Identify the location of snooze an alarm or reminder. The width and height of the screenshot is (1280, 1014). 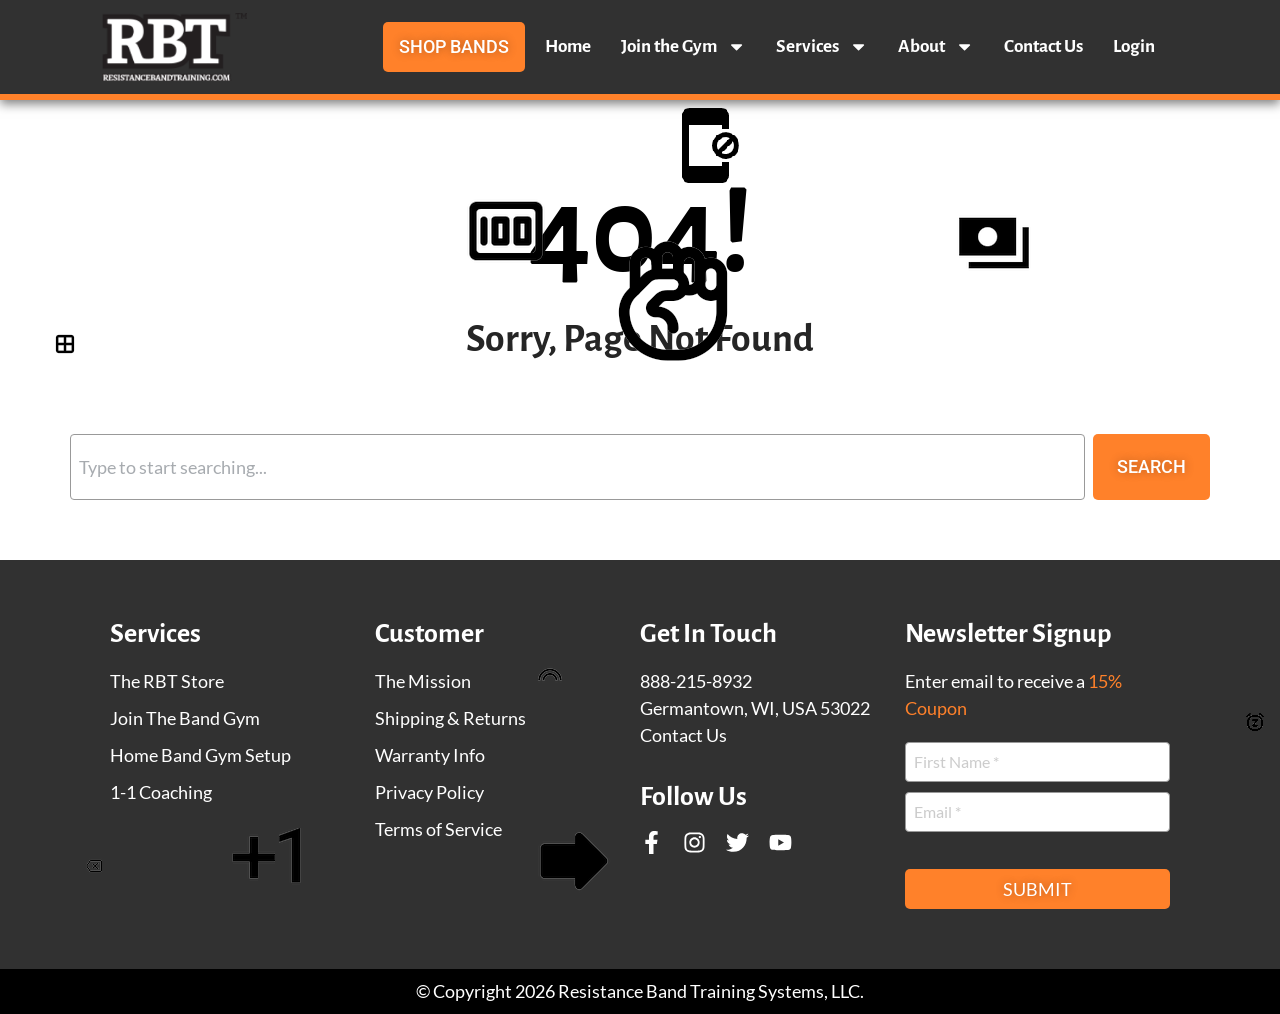
(1255, 722).